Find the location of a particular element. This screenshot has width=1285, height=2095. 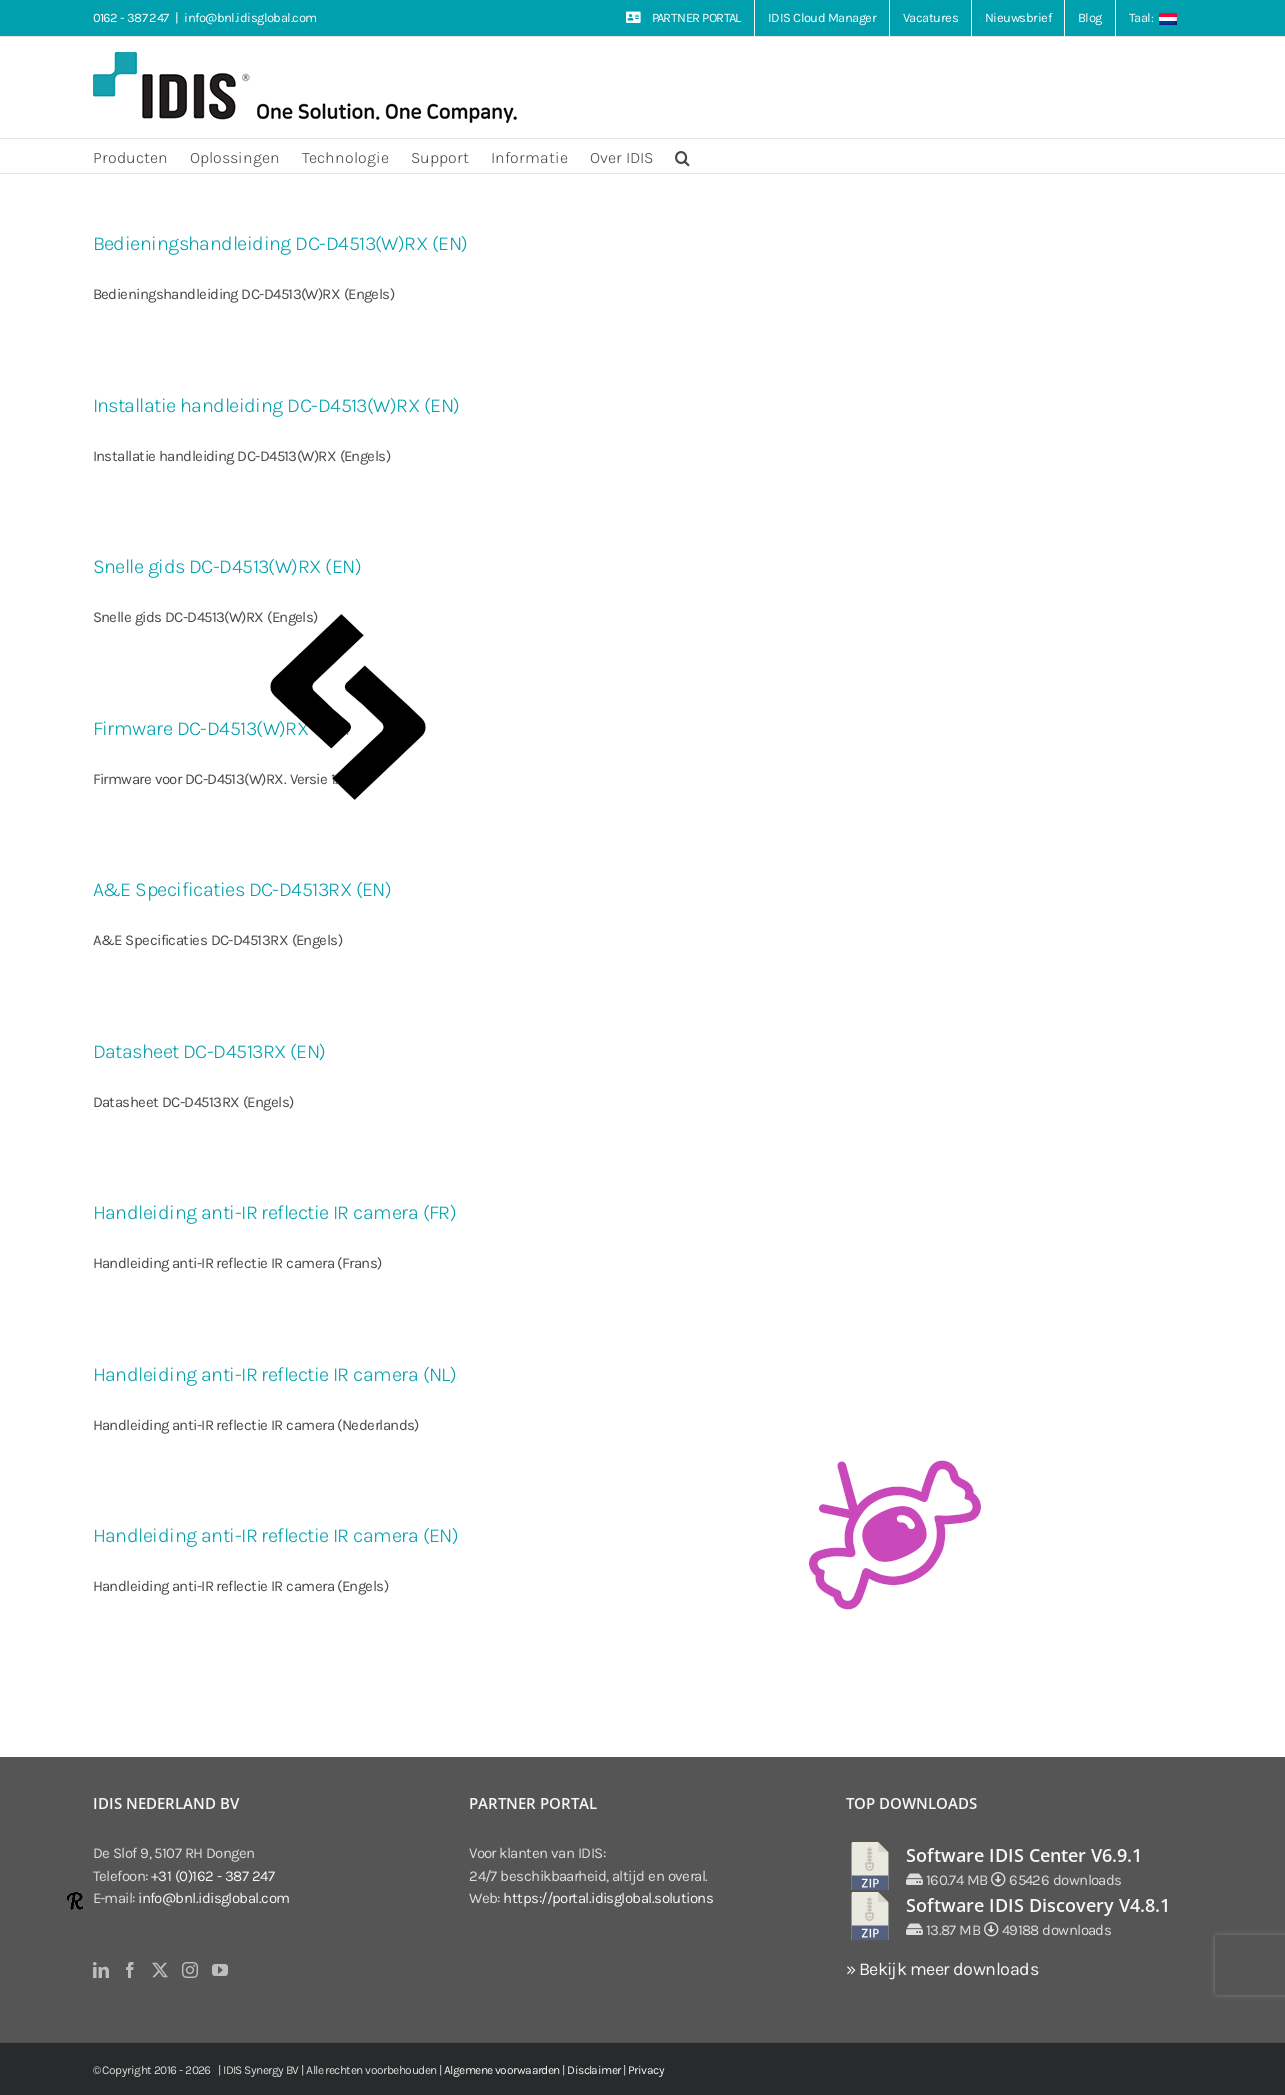

visit sitepoint website or resources is located at coordinates (348, 707).